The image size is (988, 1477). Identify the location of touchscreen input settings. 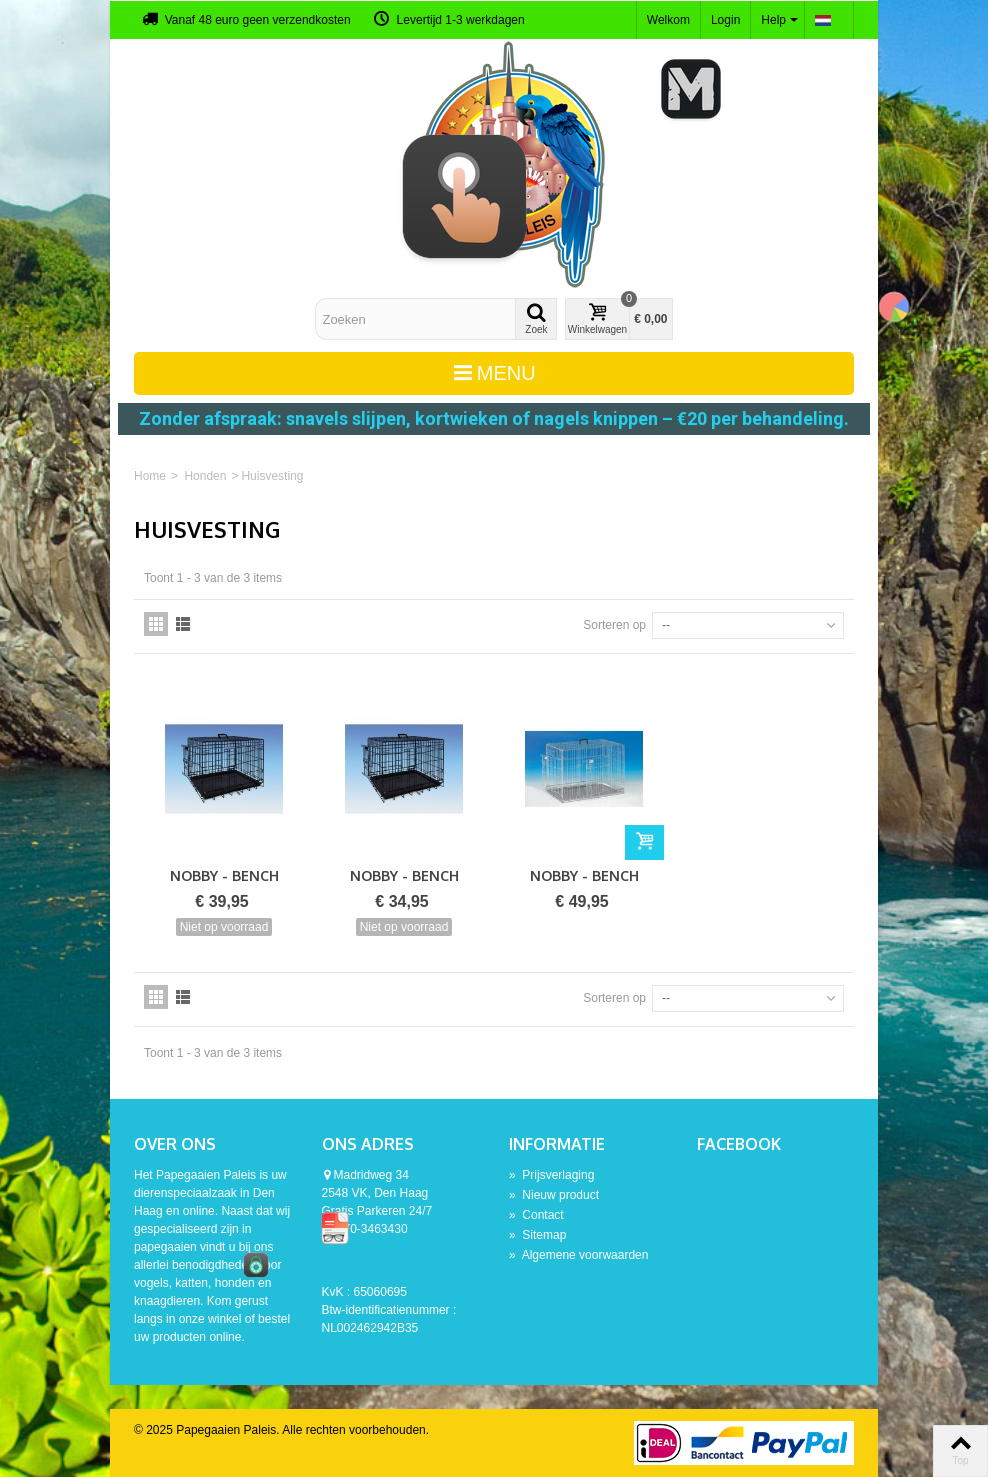
(464, 196).